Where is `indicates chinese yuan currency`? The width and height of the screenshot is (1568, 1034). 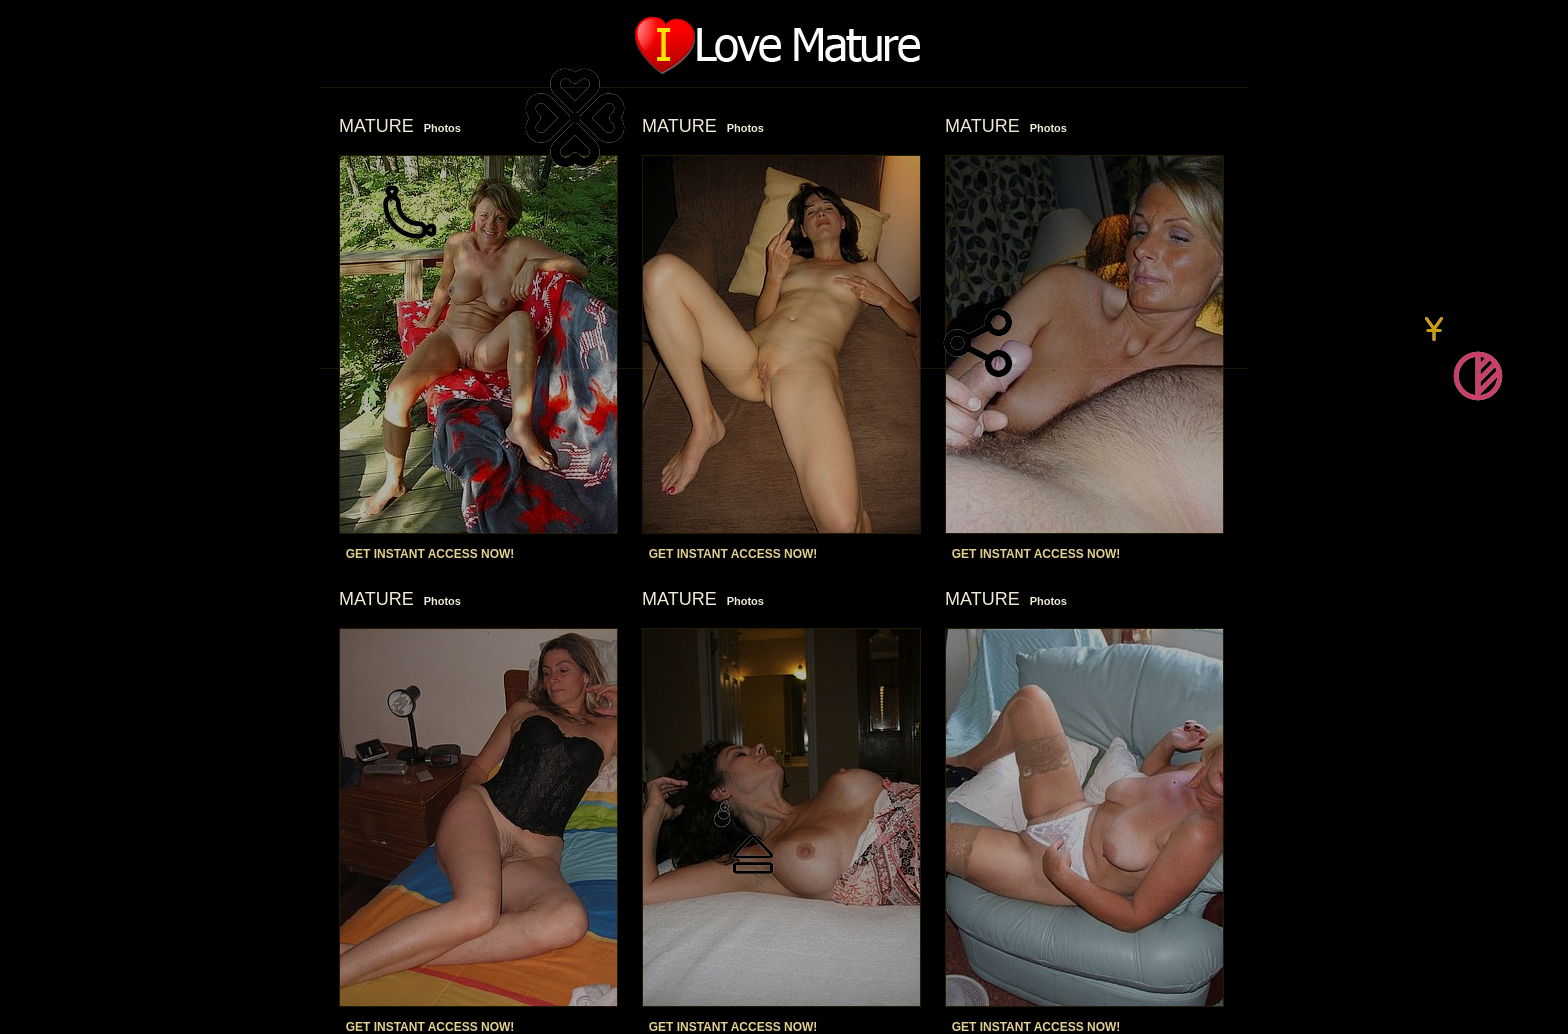 indicates chinese yuan currency is located at coordinates (1434, 329).